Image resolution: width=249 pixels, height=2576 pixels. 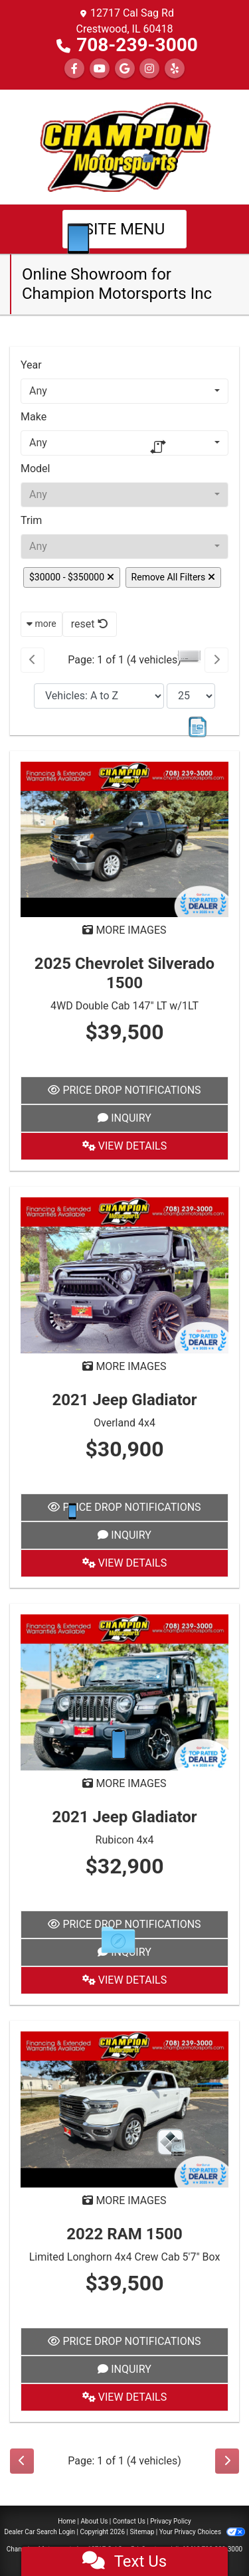 I want to click on indicates a connected iPad with cellular capability, so click(x=78, y=238).